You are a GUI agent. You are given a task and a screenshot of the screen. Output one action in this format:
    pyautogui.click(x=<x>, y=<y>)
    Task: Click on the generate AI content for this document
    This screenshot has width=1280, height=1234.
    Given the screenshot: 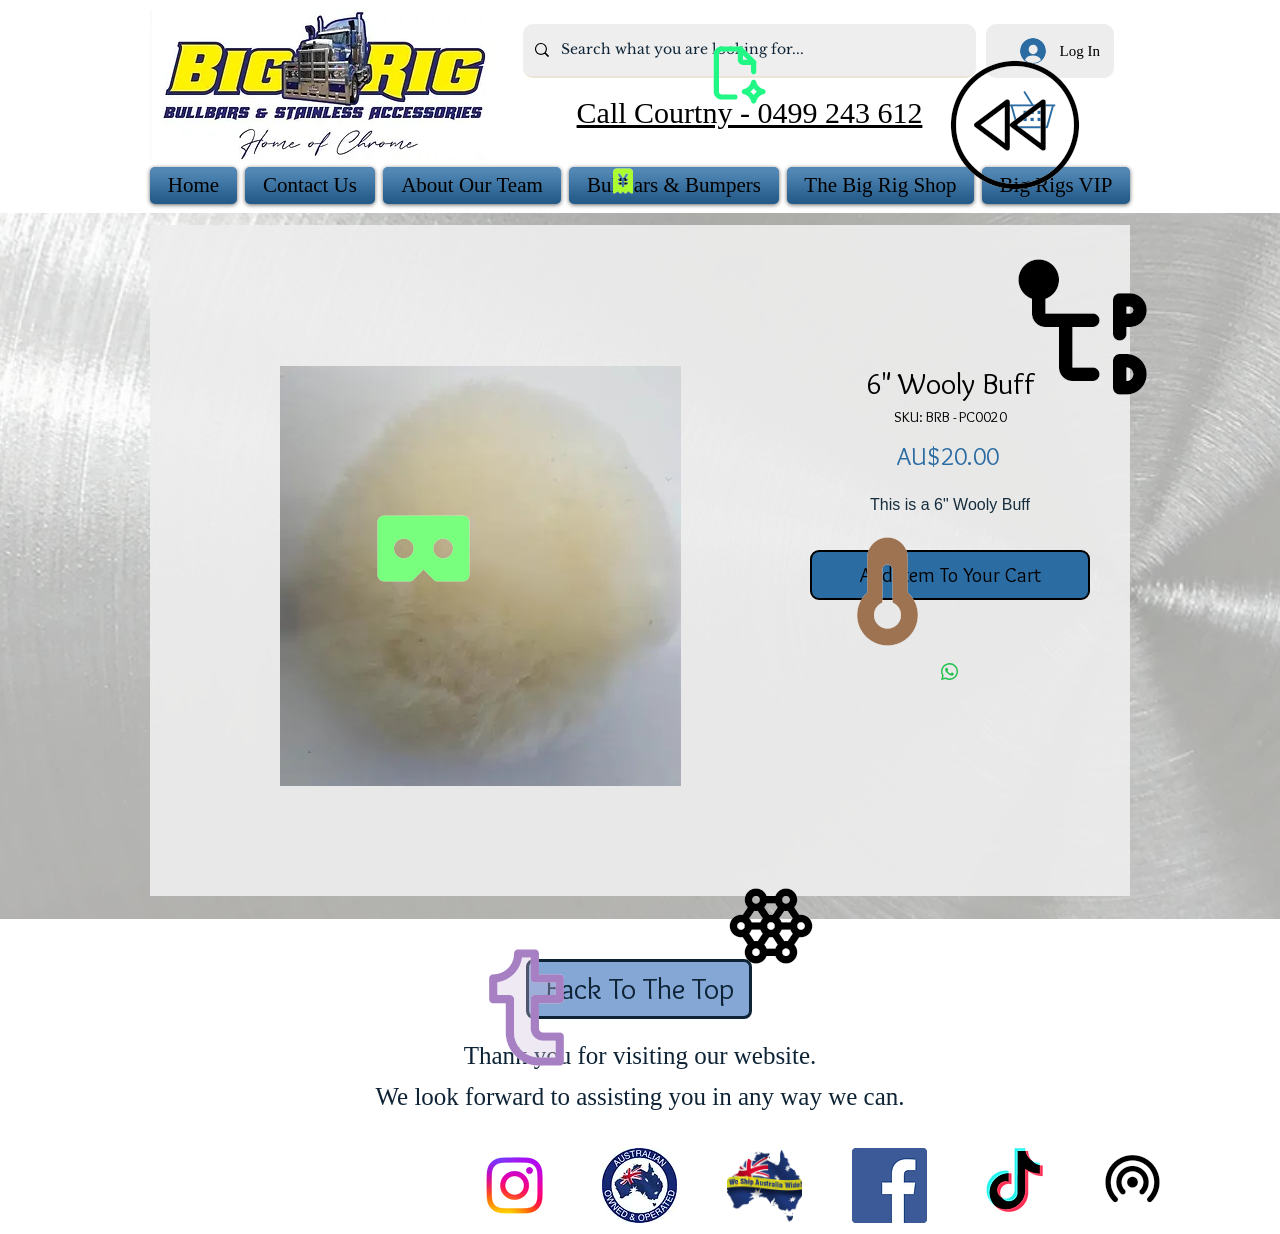 What is the action you would take?
    pyautogui.click(x=735, y=73)
    